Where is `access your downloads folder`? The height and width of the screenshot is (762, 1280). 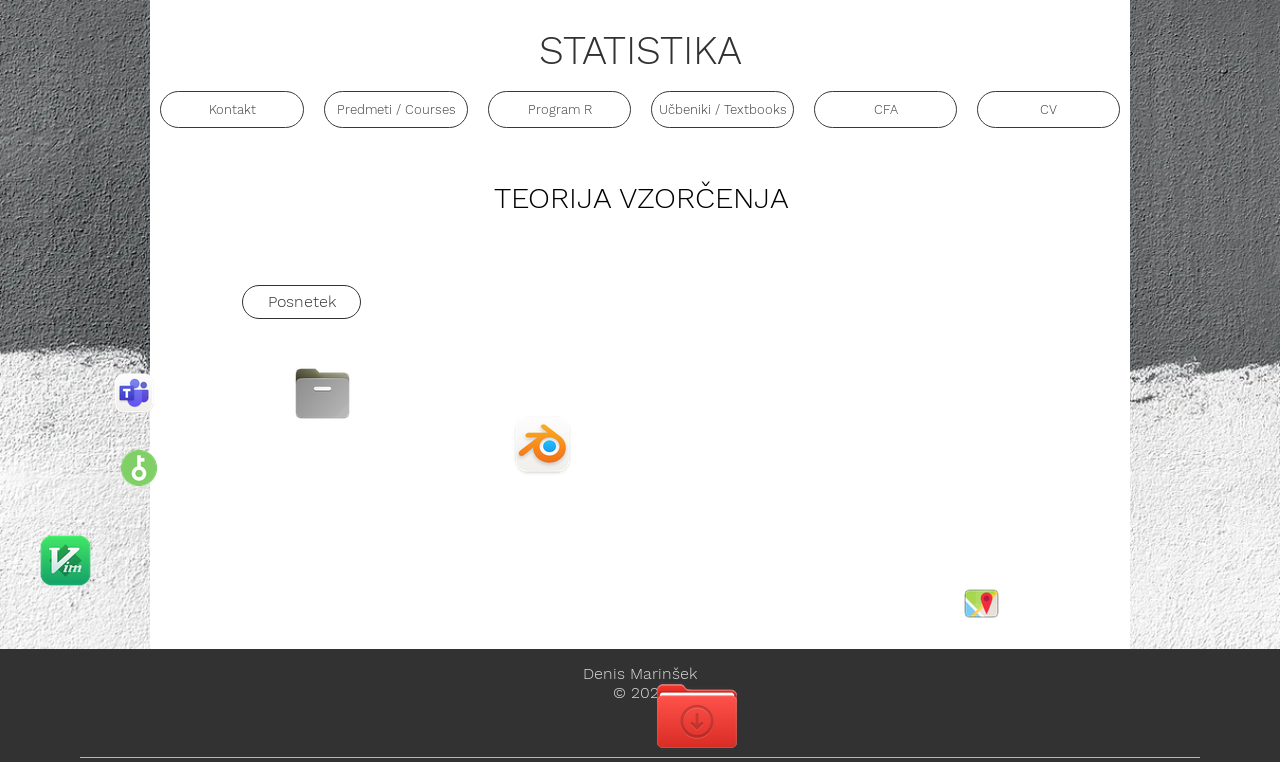
access your downloads folder is located at coordinates (697, 716).